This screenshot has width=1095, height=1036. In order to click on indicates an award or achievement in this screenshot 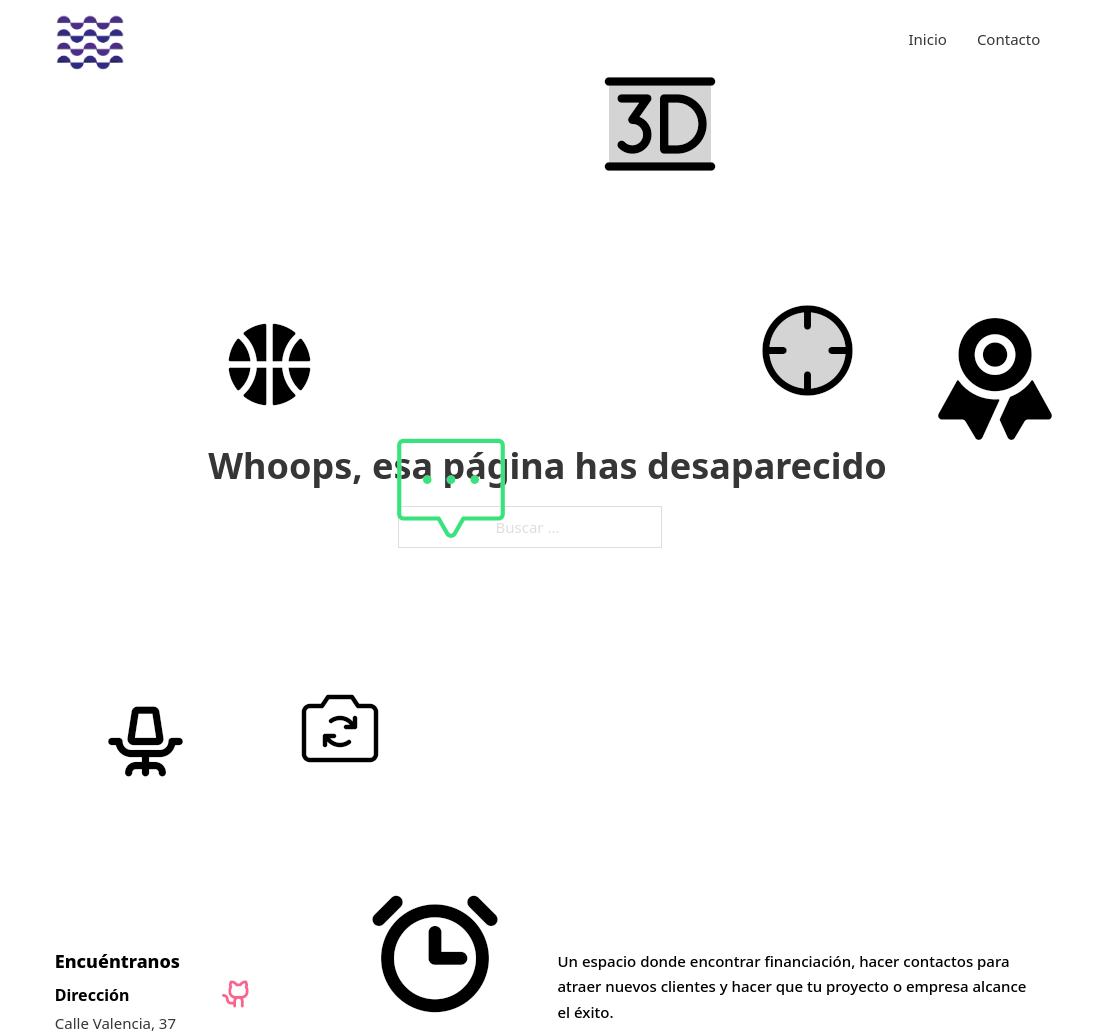, I will do `click(995, 379)`.